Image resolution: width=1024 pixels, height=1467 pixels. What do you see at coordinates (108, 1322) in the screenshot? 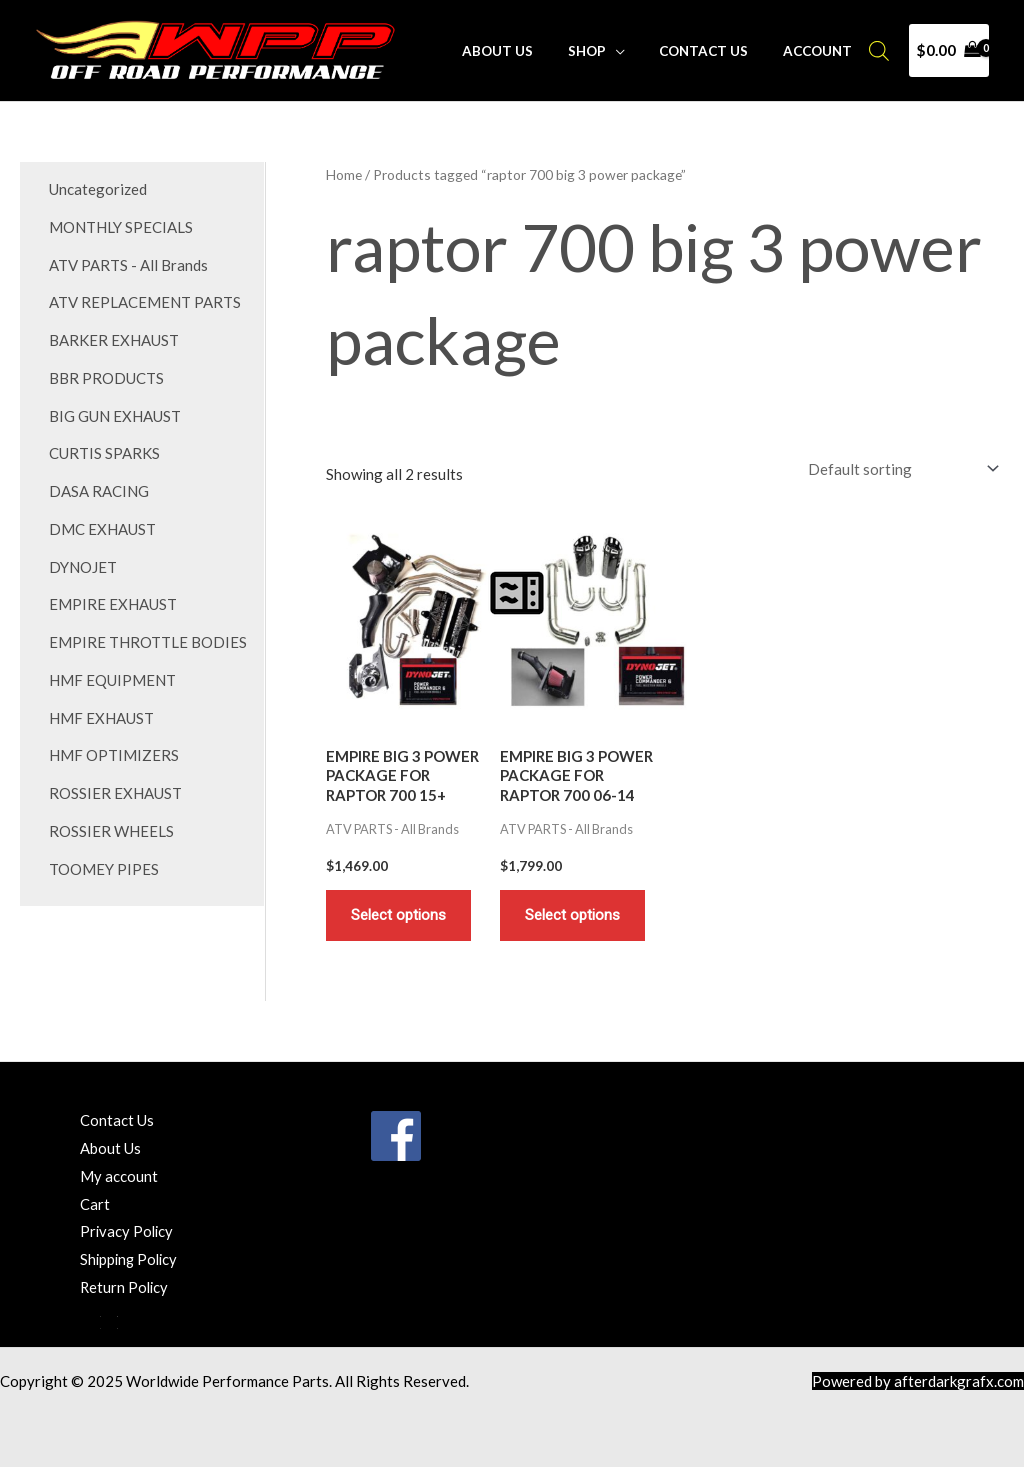
I see `switch to comfortable grid view` at bounding box center [108, 1322].